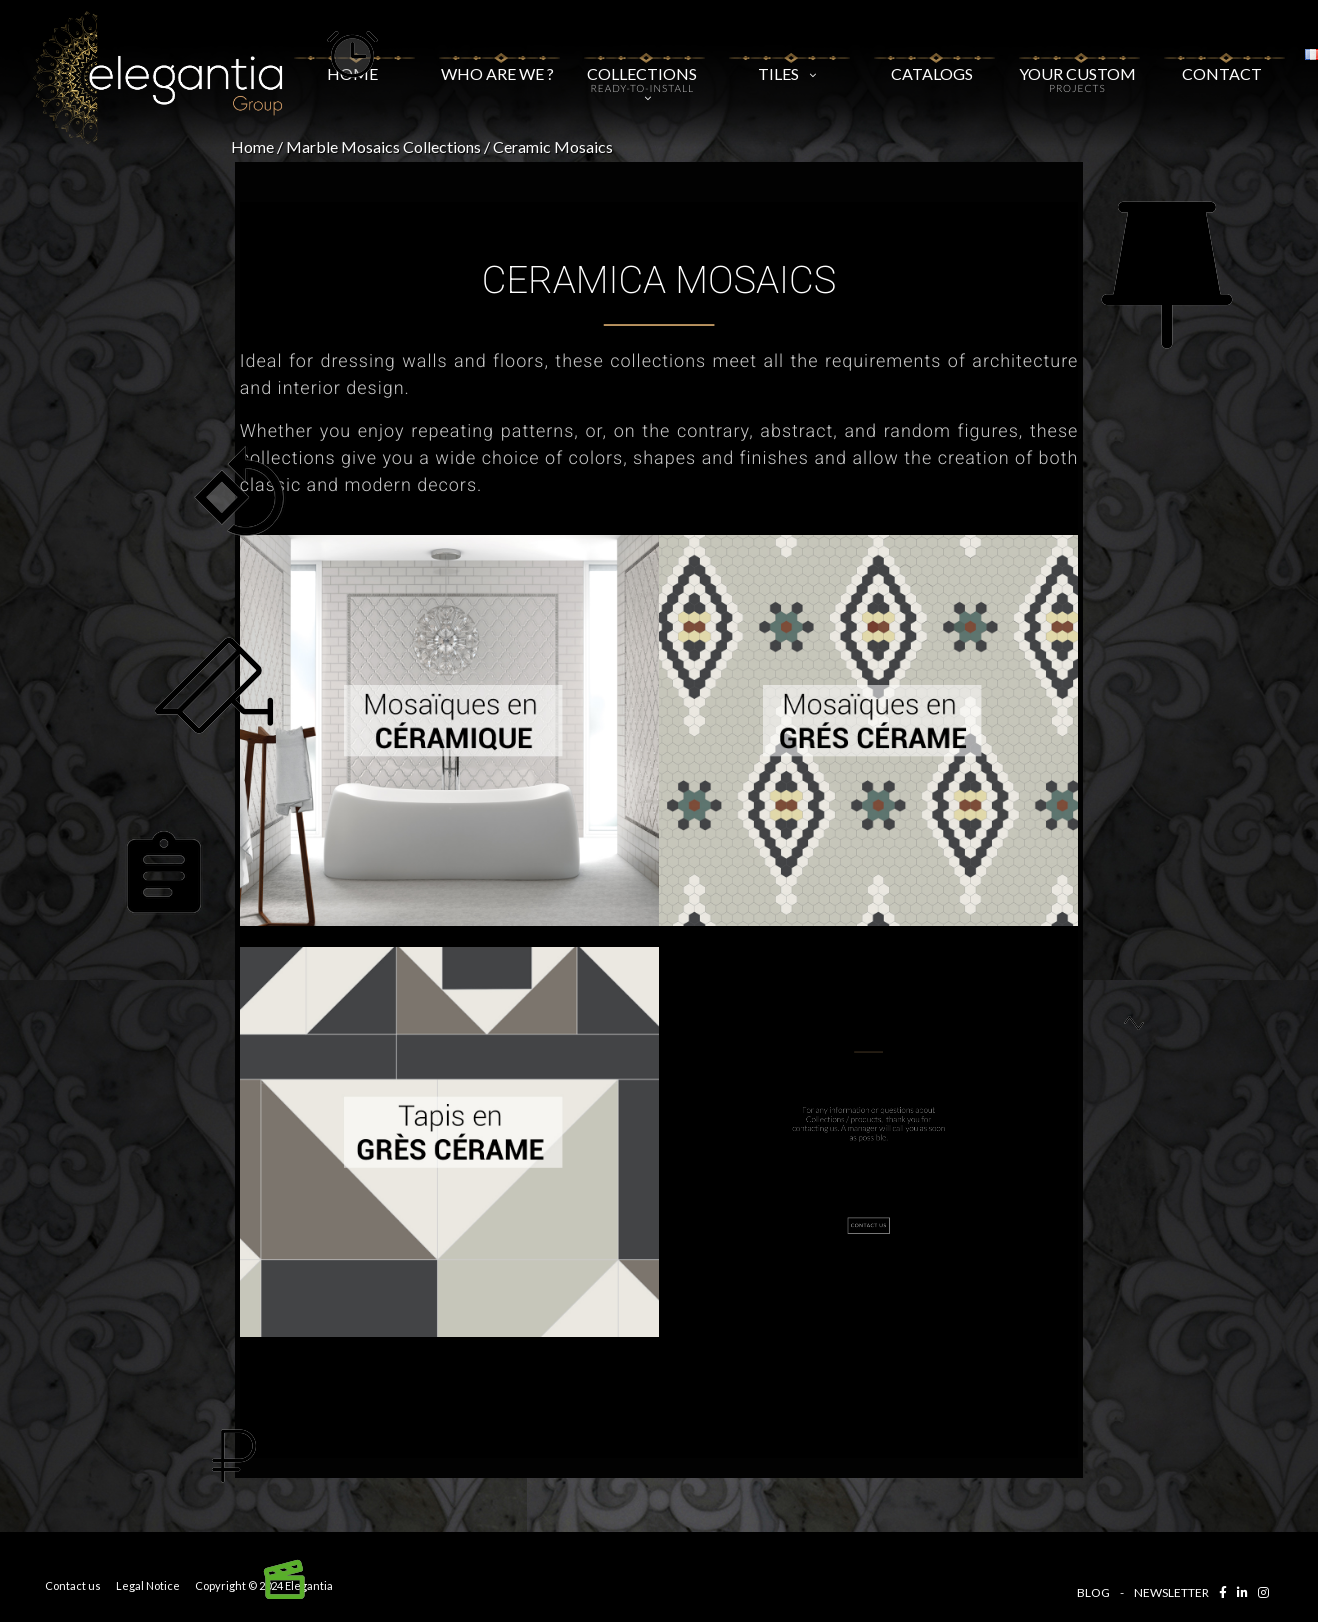 The image size is (1318, 1622). I want to click on view price in russian rubles, so click(234, 1456).